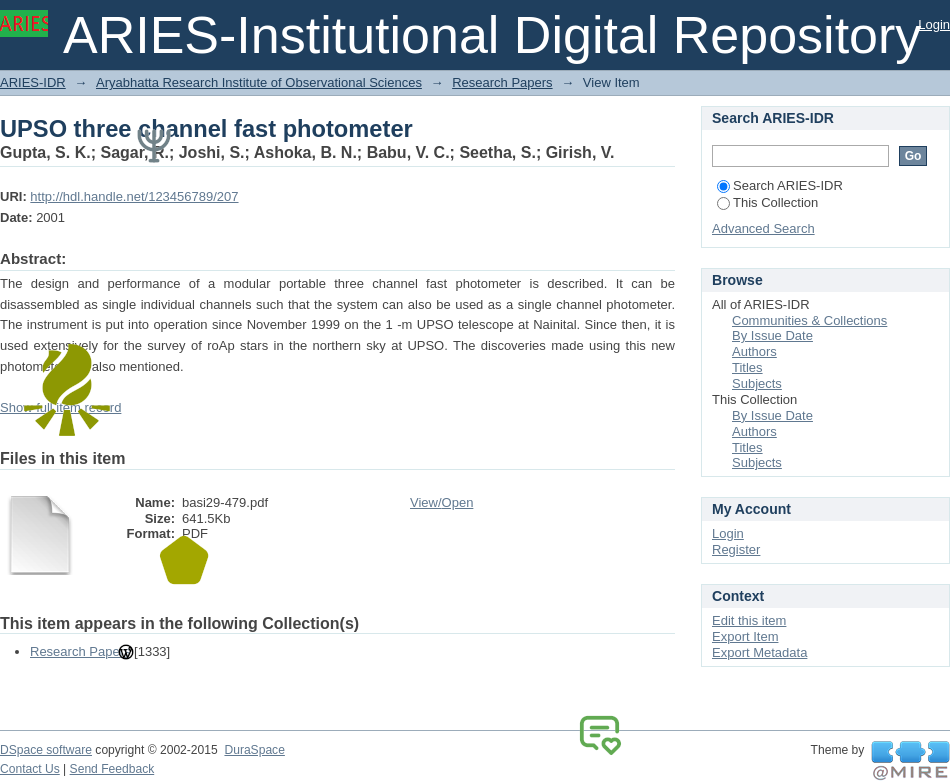  Describe the element at coordinates (67, 390) in the screenshot. I see `access camping or outdoor activity features` at that location.